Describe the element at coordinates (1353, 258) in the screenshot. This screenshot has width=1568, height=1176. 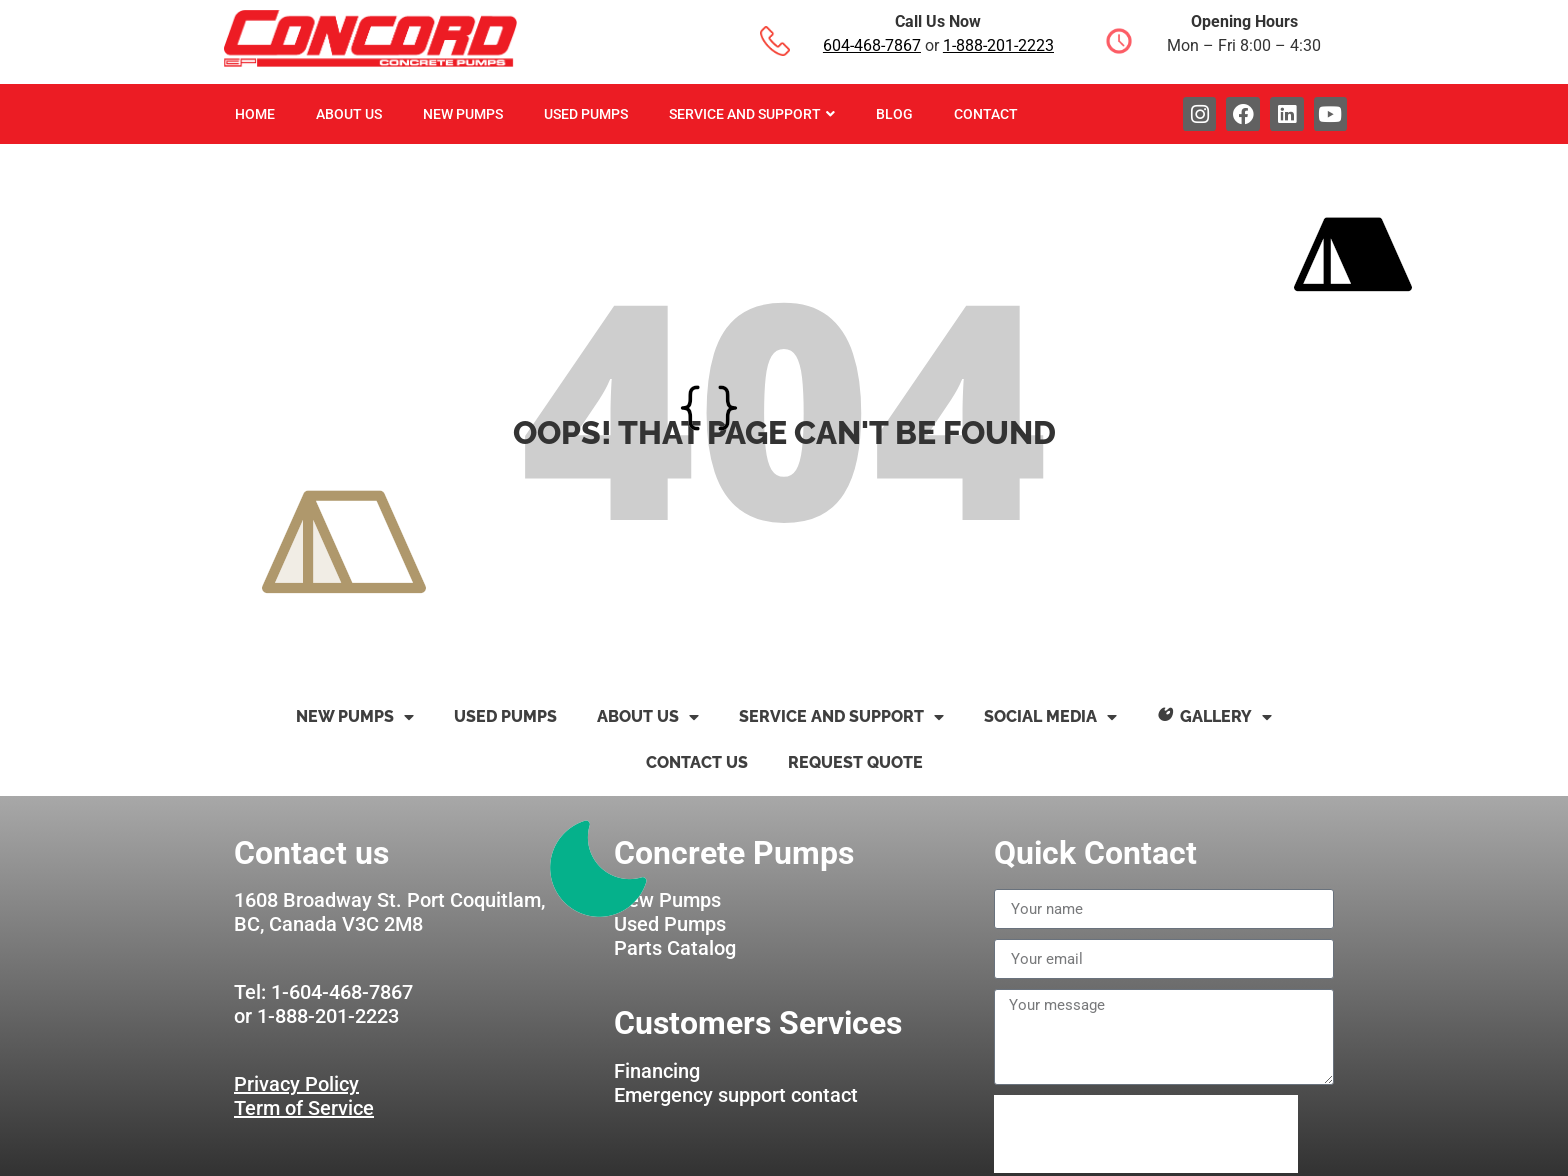
I see `access camping or outdoor activity features` at that location.